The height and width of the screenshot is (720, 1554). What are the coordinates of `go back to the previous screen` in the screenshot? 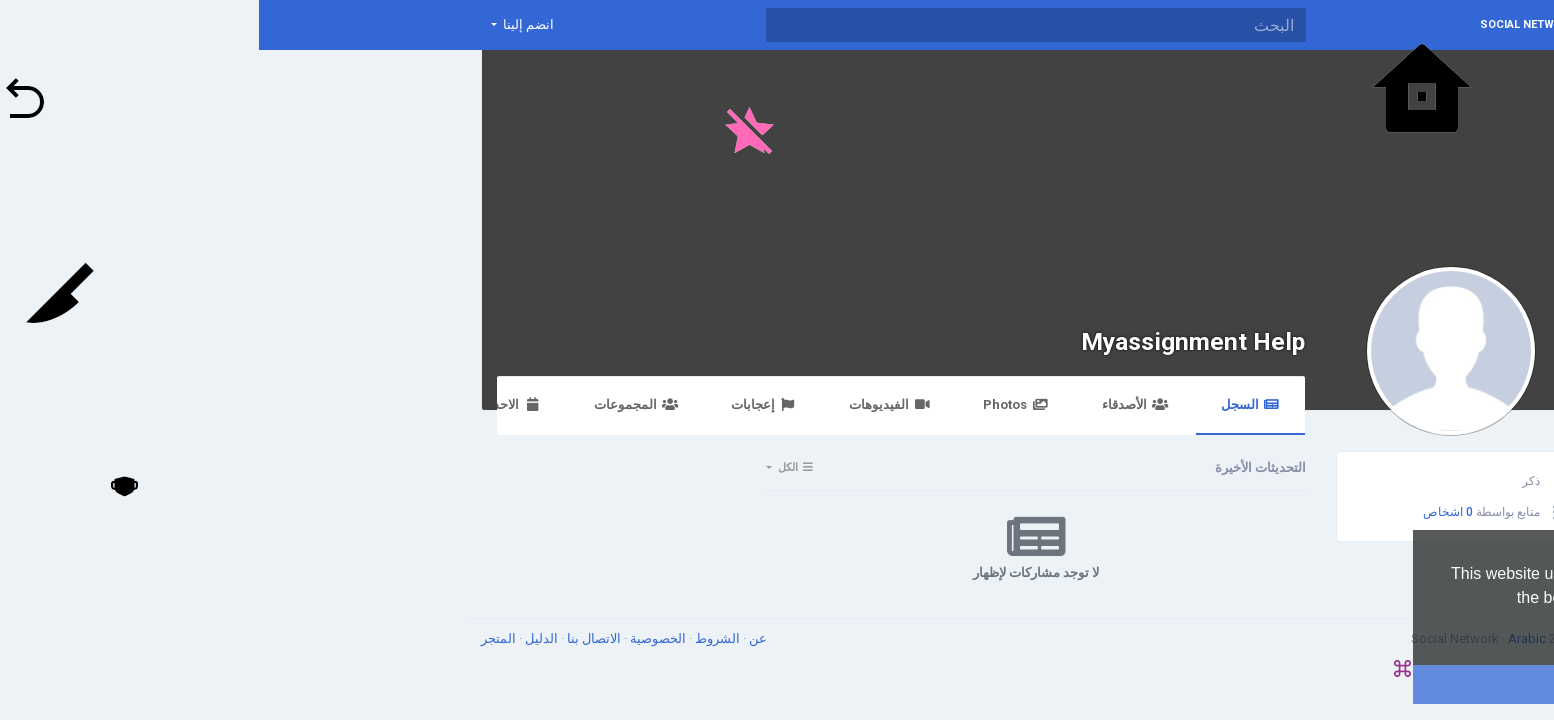 It's located at (26, 100).